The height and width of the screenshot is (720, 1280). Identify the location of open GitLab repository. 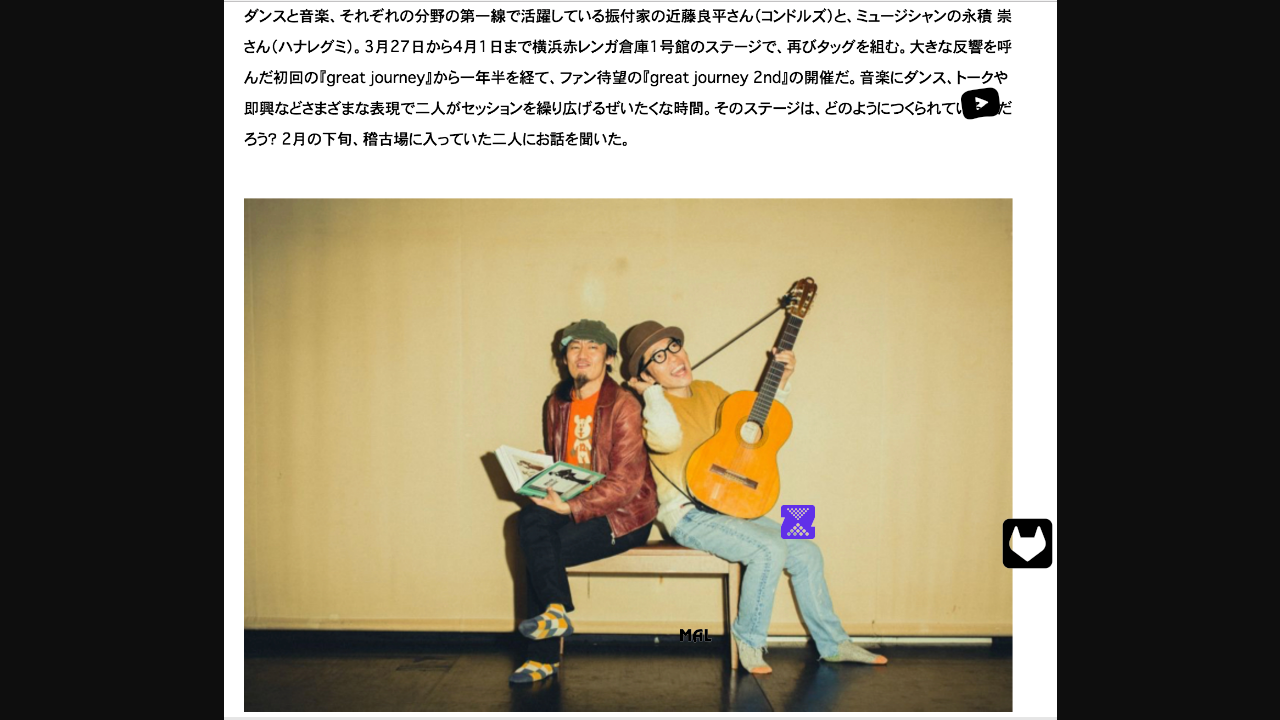
(1027, 543).